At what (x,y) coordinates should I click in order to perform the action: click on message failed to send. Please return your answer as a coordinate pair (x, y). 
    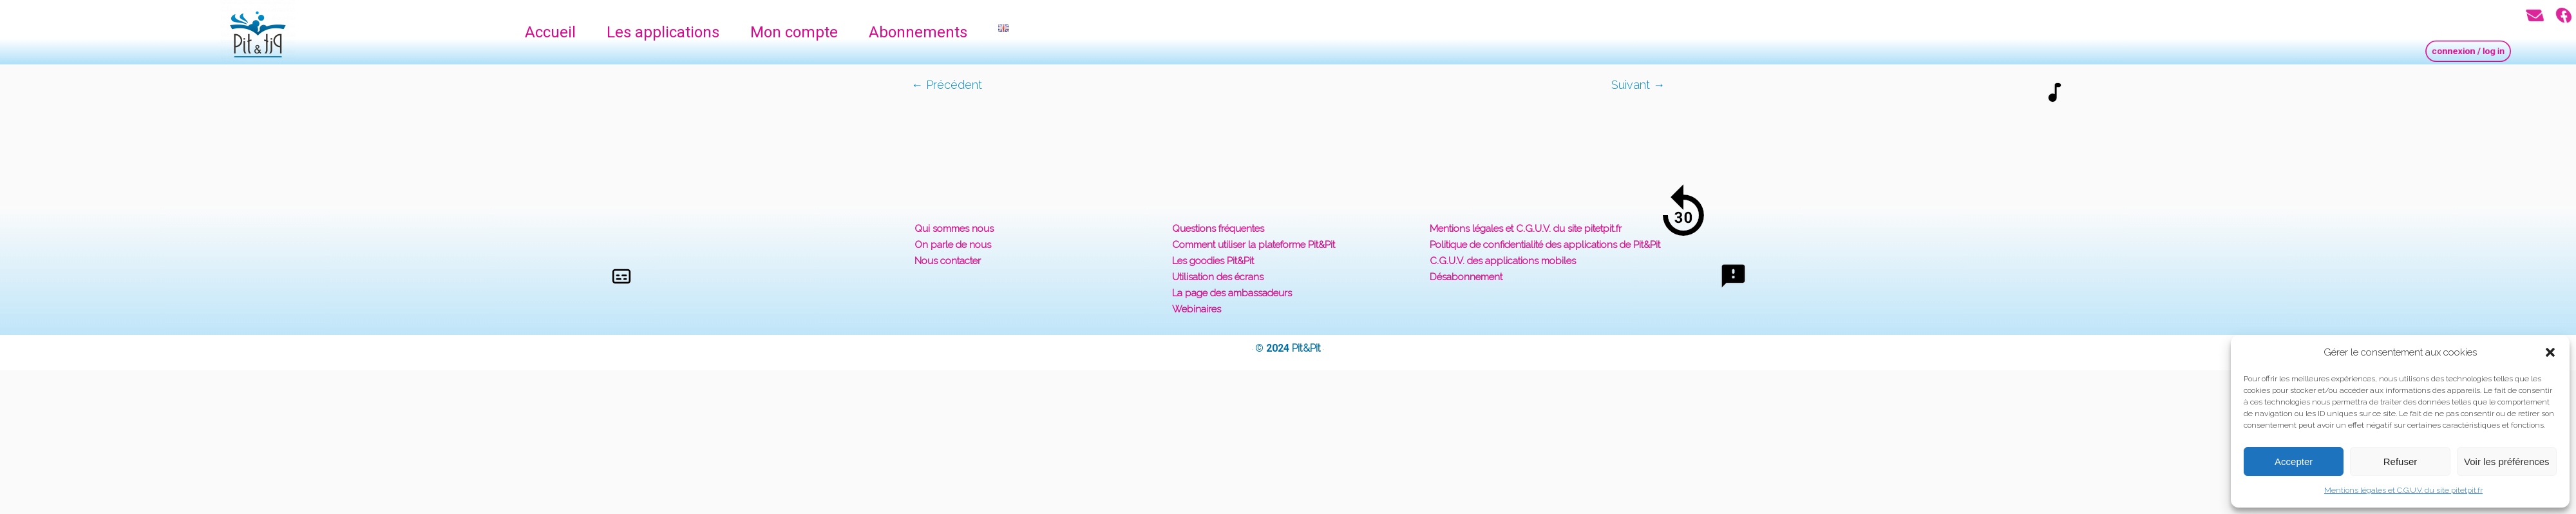
    Looking at the image, I should click on (1733, 276).